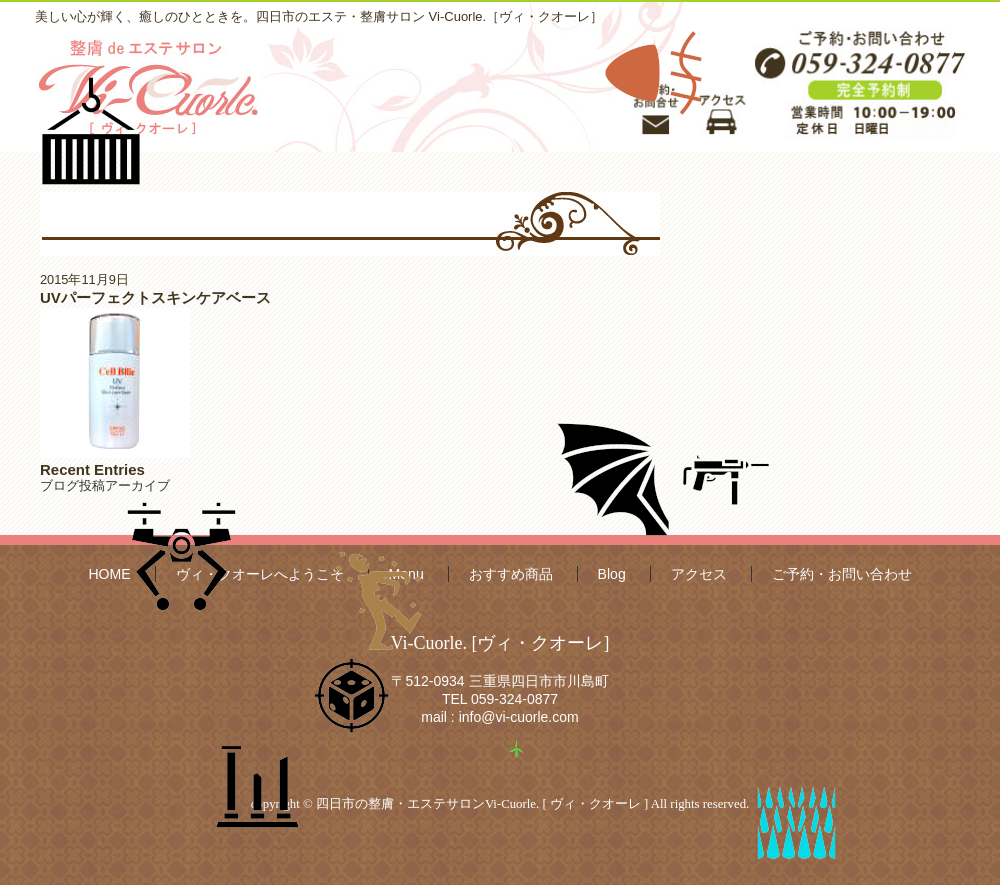  Describe the element at coordinates (726, 480) in the screenshot. I see `select the grease gun weapon` at that location.